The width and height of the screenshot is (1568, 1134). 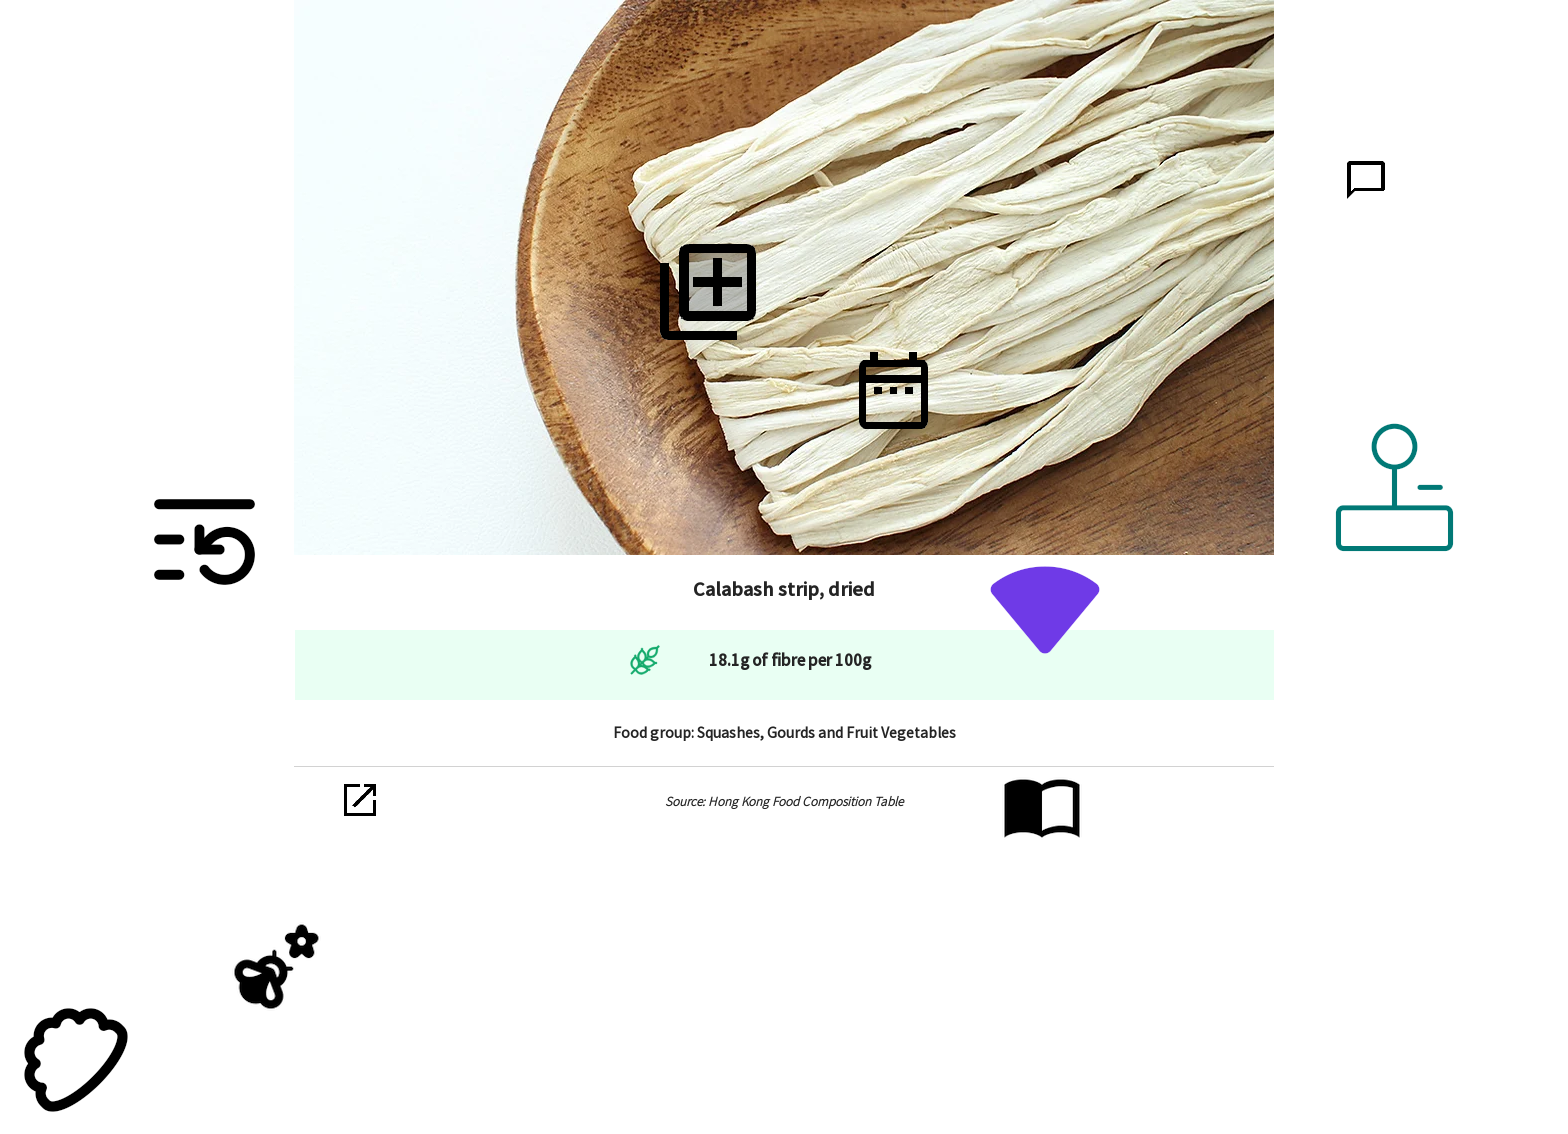 I want to click on access nature or outdoor-themed emoji, so click(x=276, y=966).